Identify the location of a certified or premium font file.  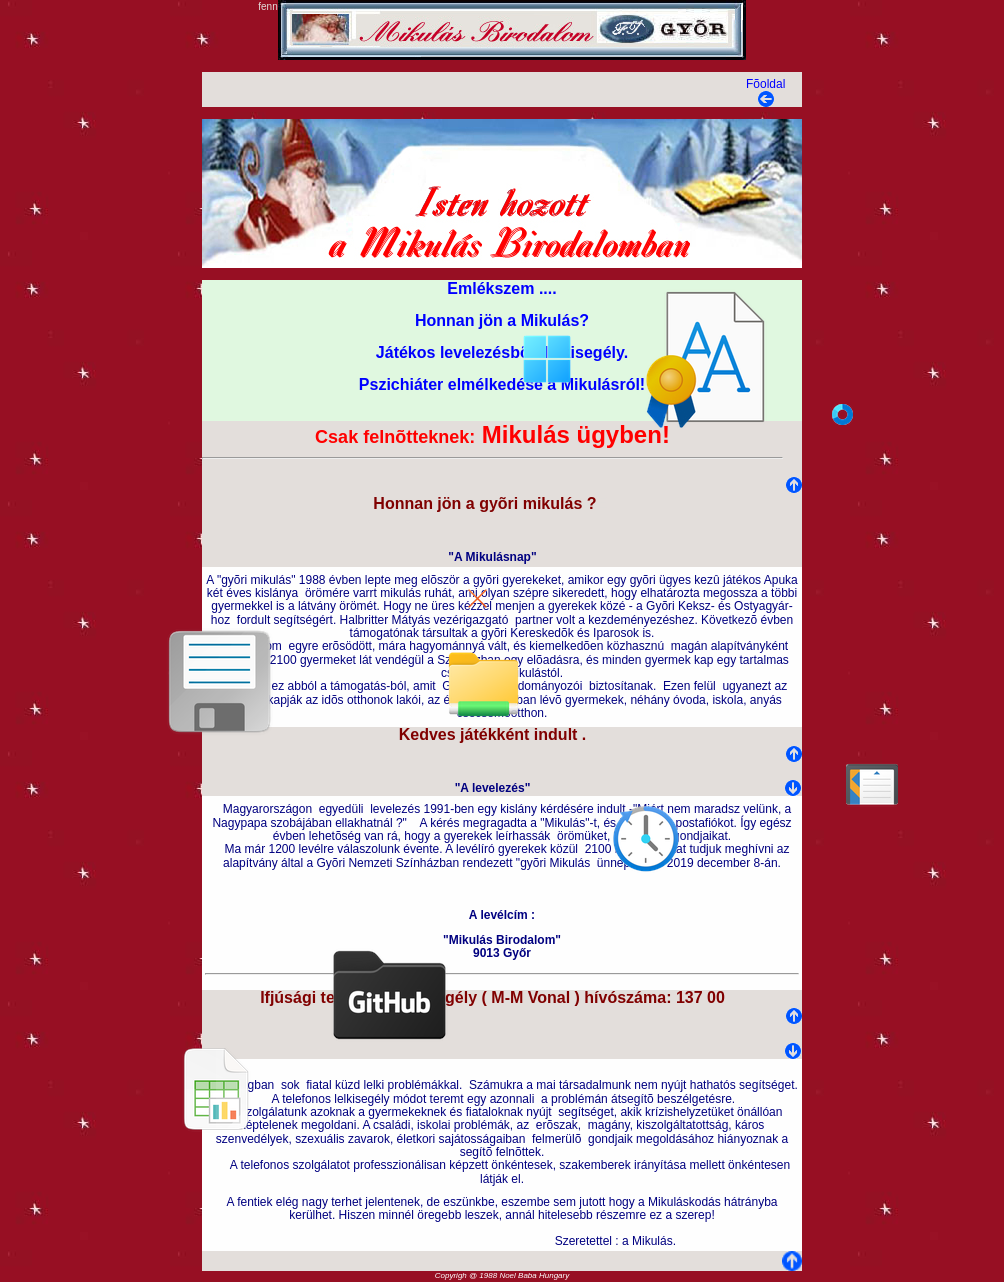
(715, 357).